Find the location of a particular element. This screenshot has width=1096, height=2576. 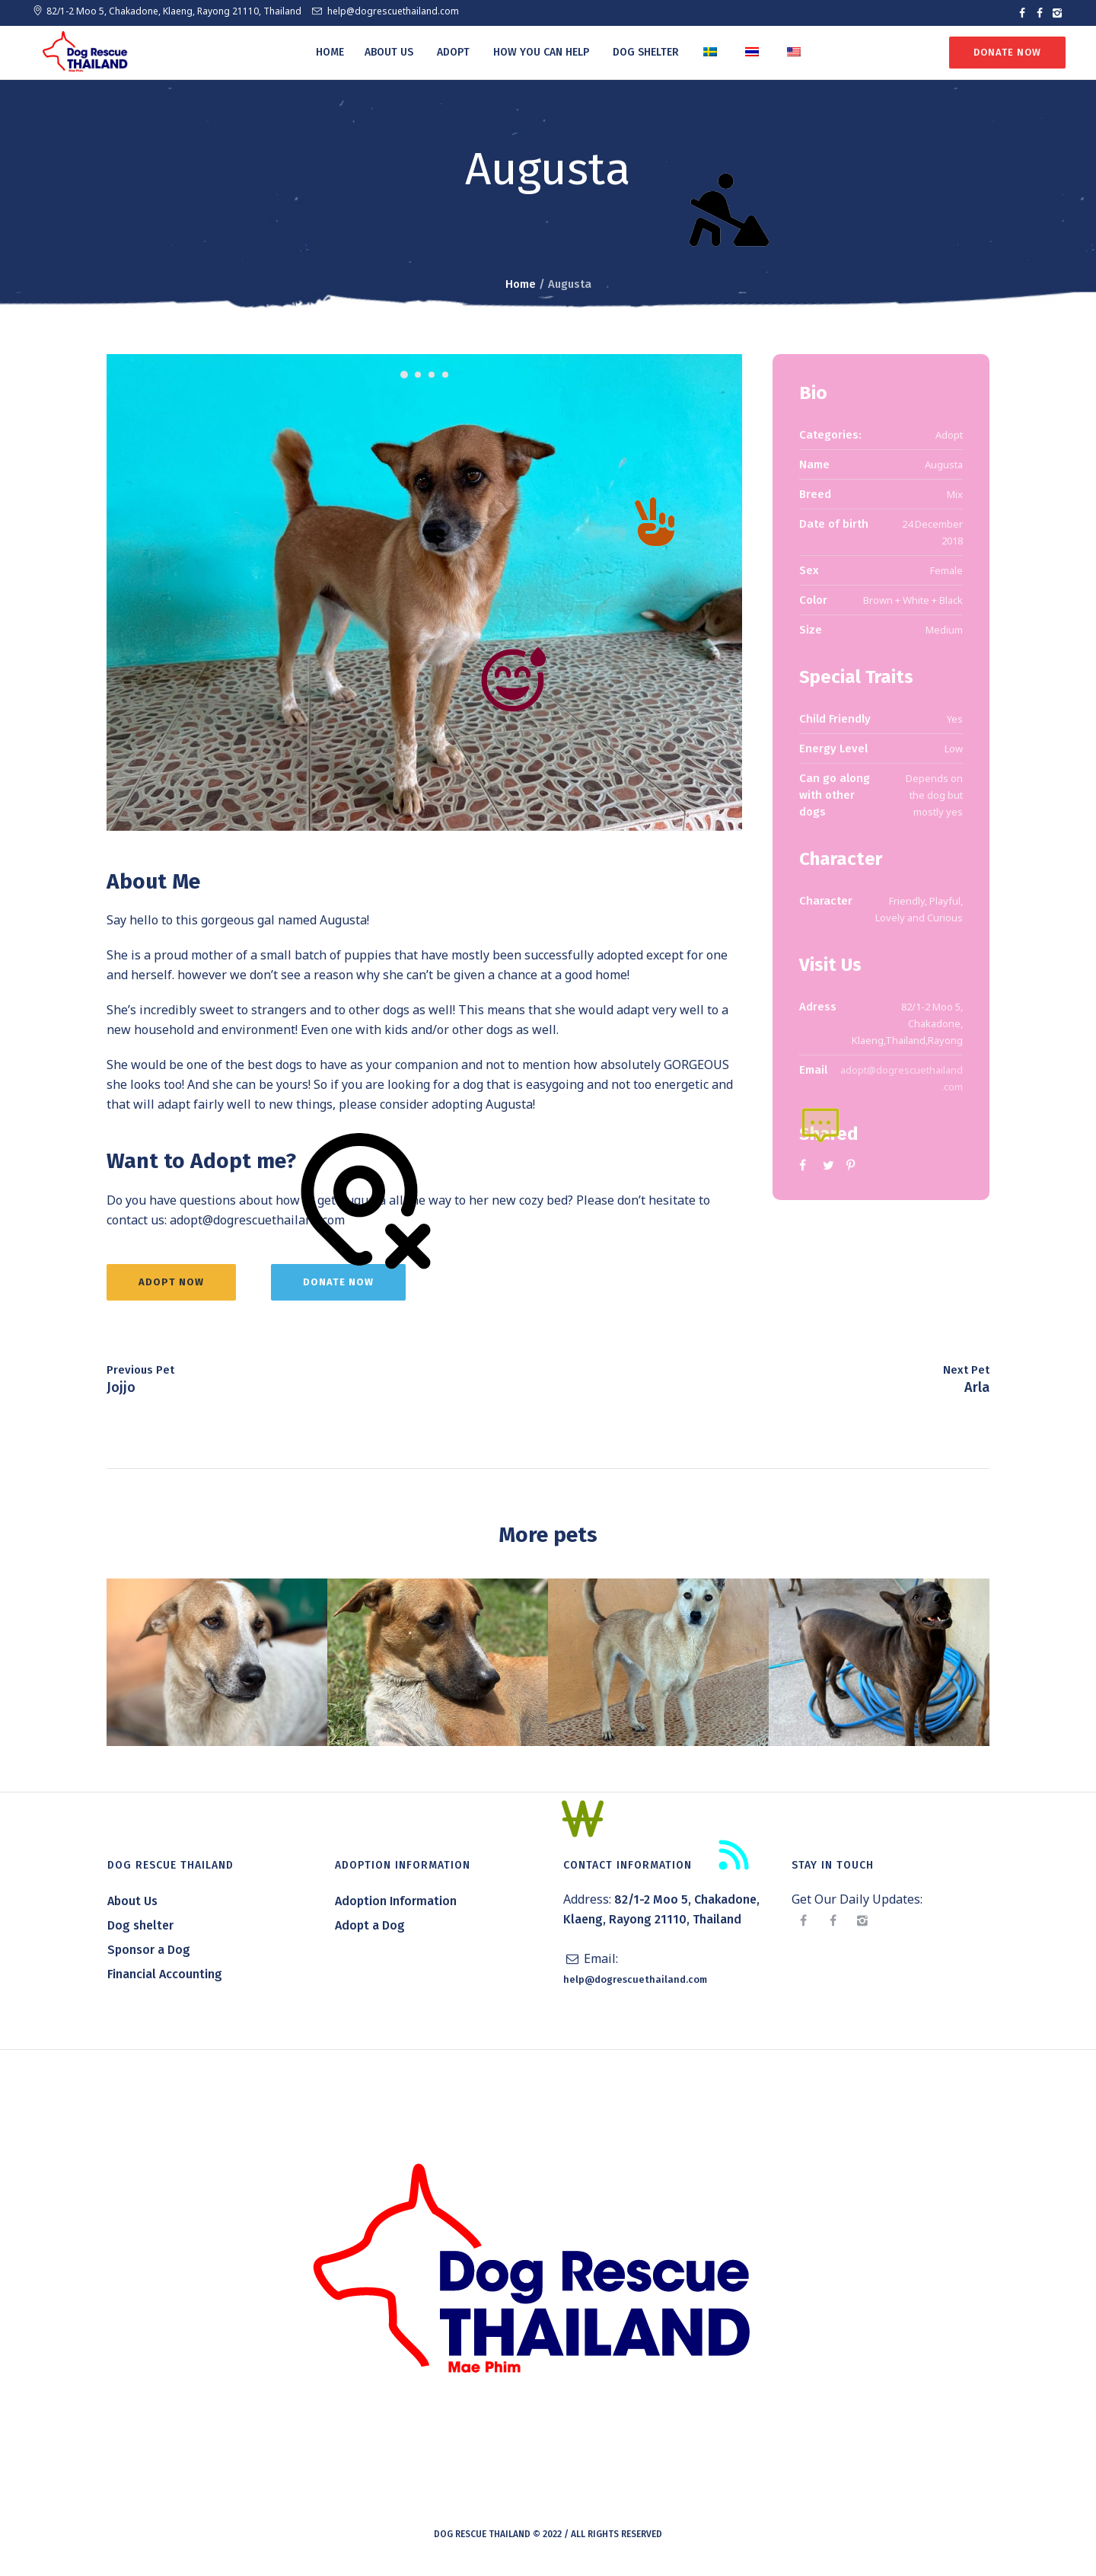

open chat or messaging is located at coordinates (820, 1124).